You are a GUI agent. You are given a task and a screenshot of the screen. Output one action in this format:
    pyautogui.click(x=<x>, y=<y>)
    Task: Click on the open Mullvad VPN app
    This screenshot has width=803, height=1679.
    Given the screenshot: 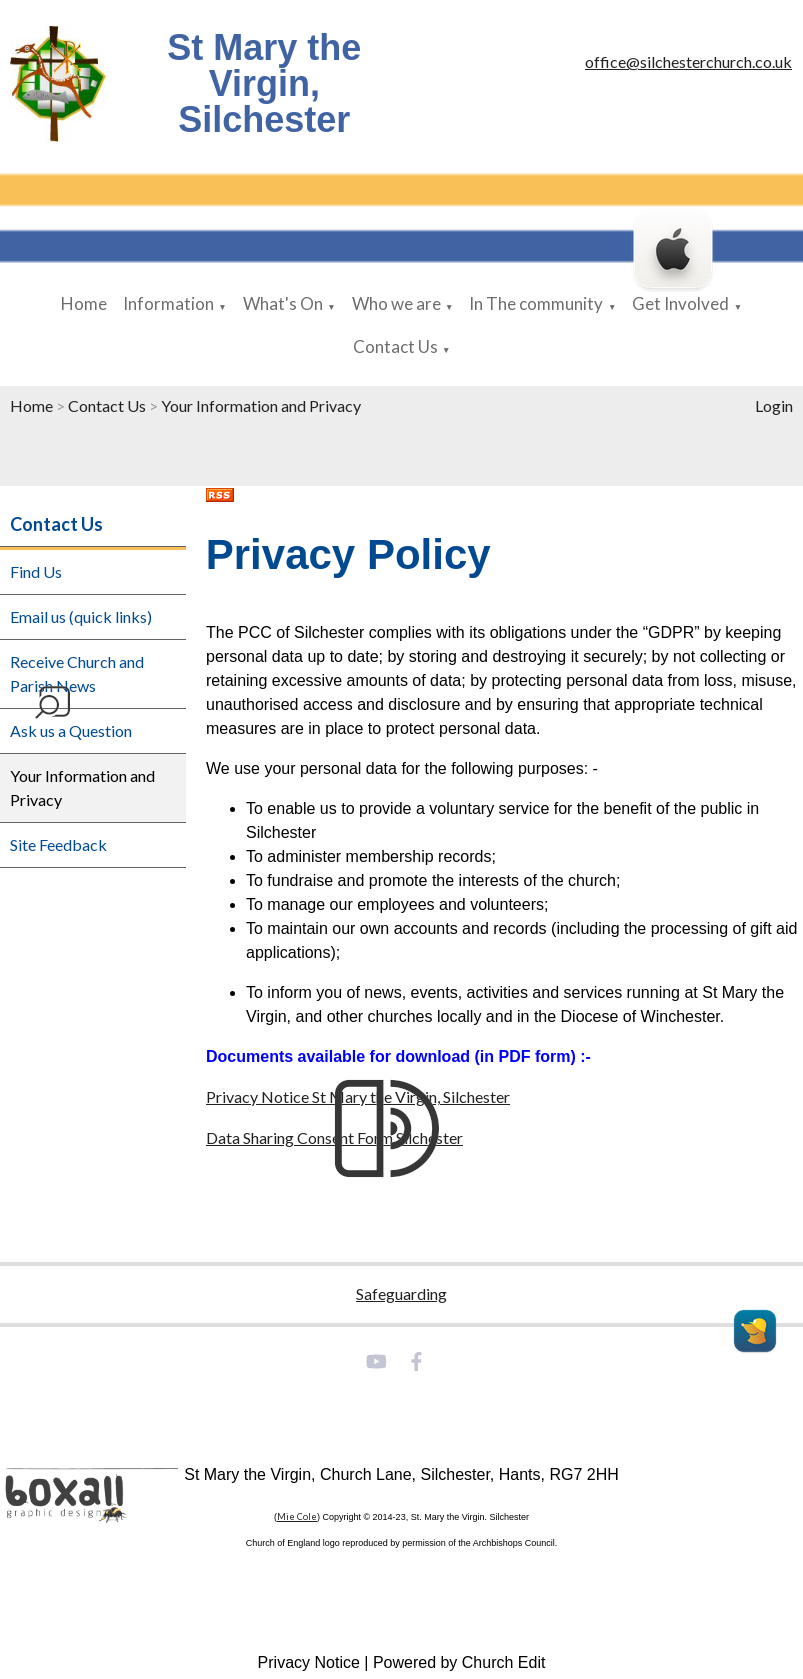 What is the action you would take?
    pyautogui.click(x=755, y=1331)
    